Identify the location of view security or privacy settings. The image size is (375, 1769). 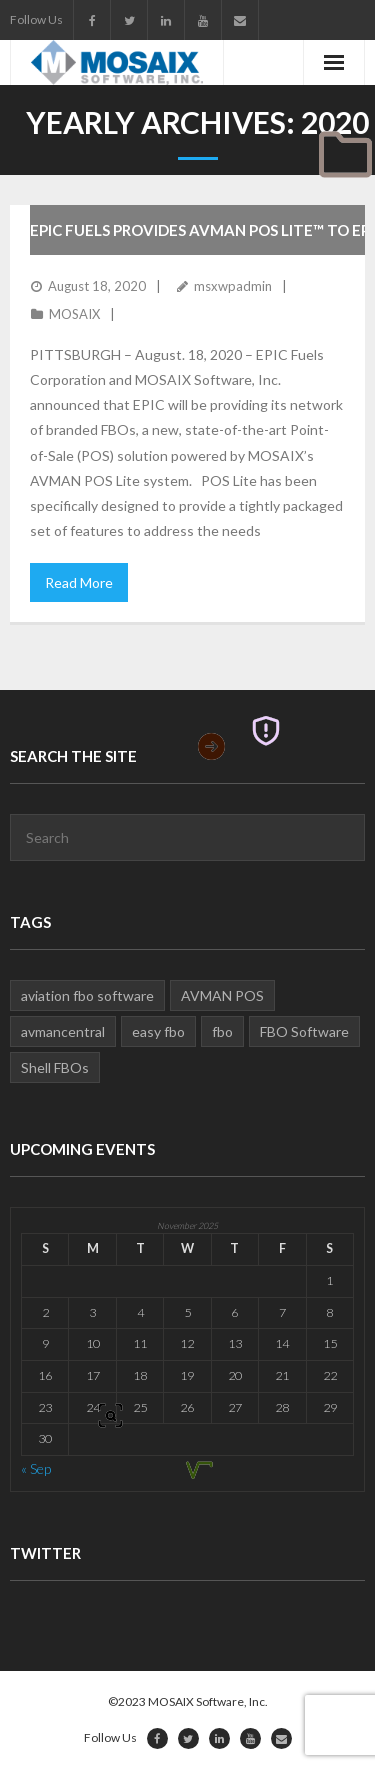
(266, 731).